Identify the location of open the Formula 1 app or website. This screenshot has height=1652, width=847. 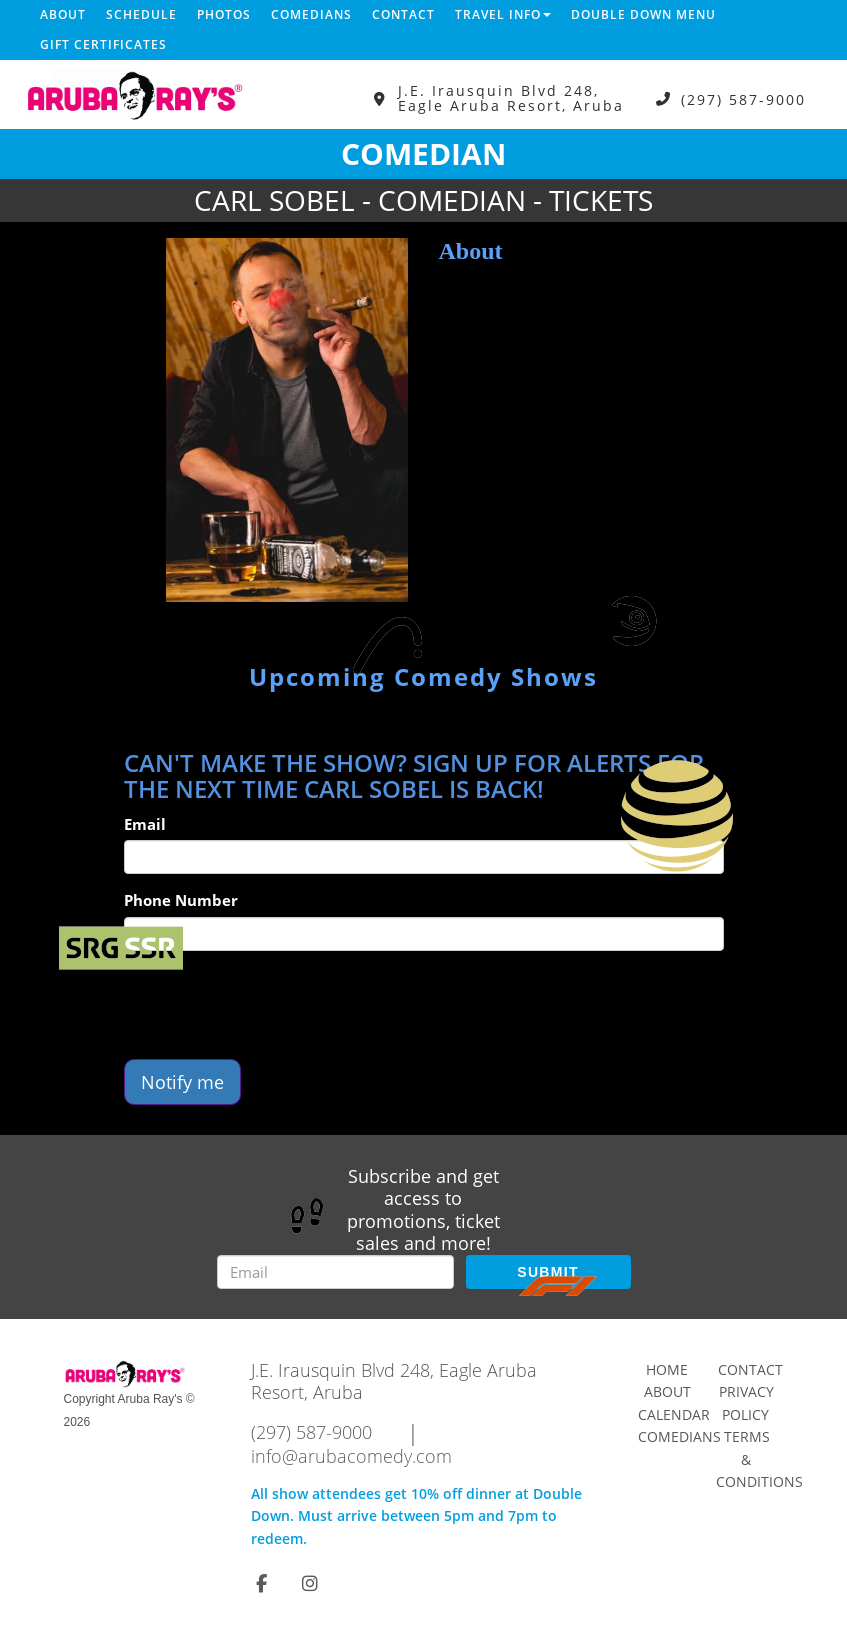
(558, 1286).